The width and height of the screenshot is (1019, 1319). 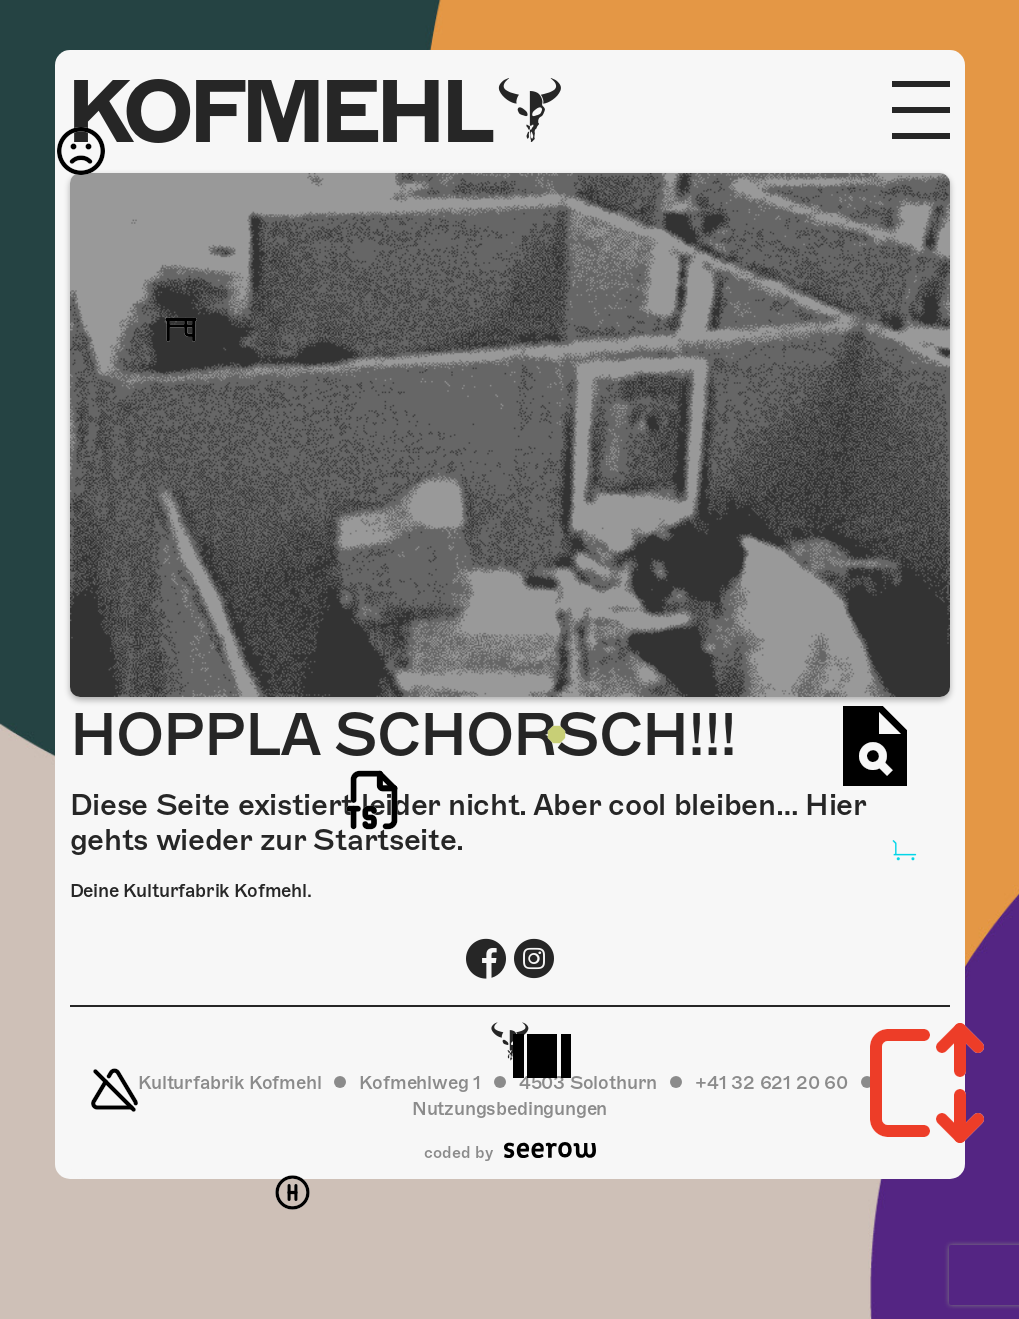 I want to click on indicates negative feedback or dissatisfaction, so click(x=81, y=151).